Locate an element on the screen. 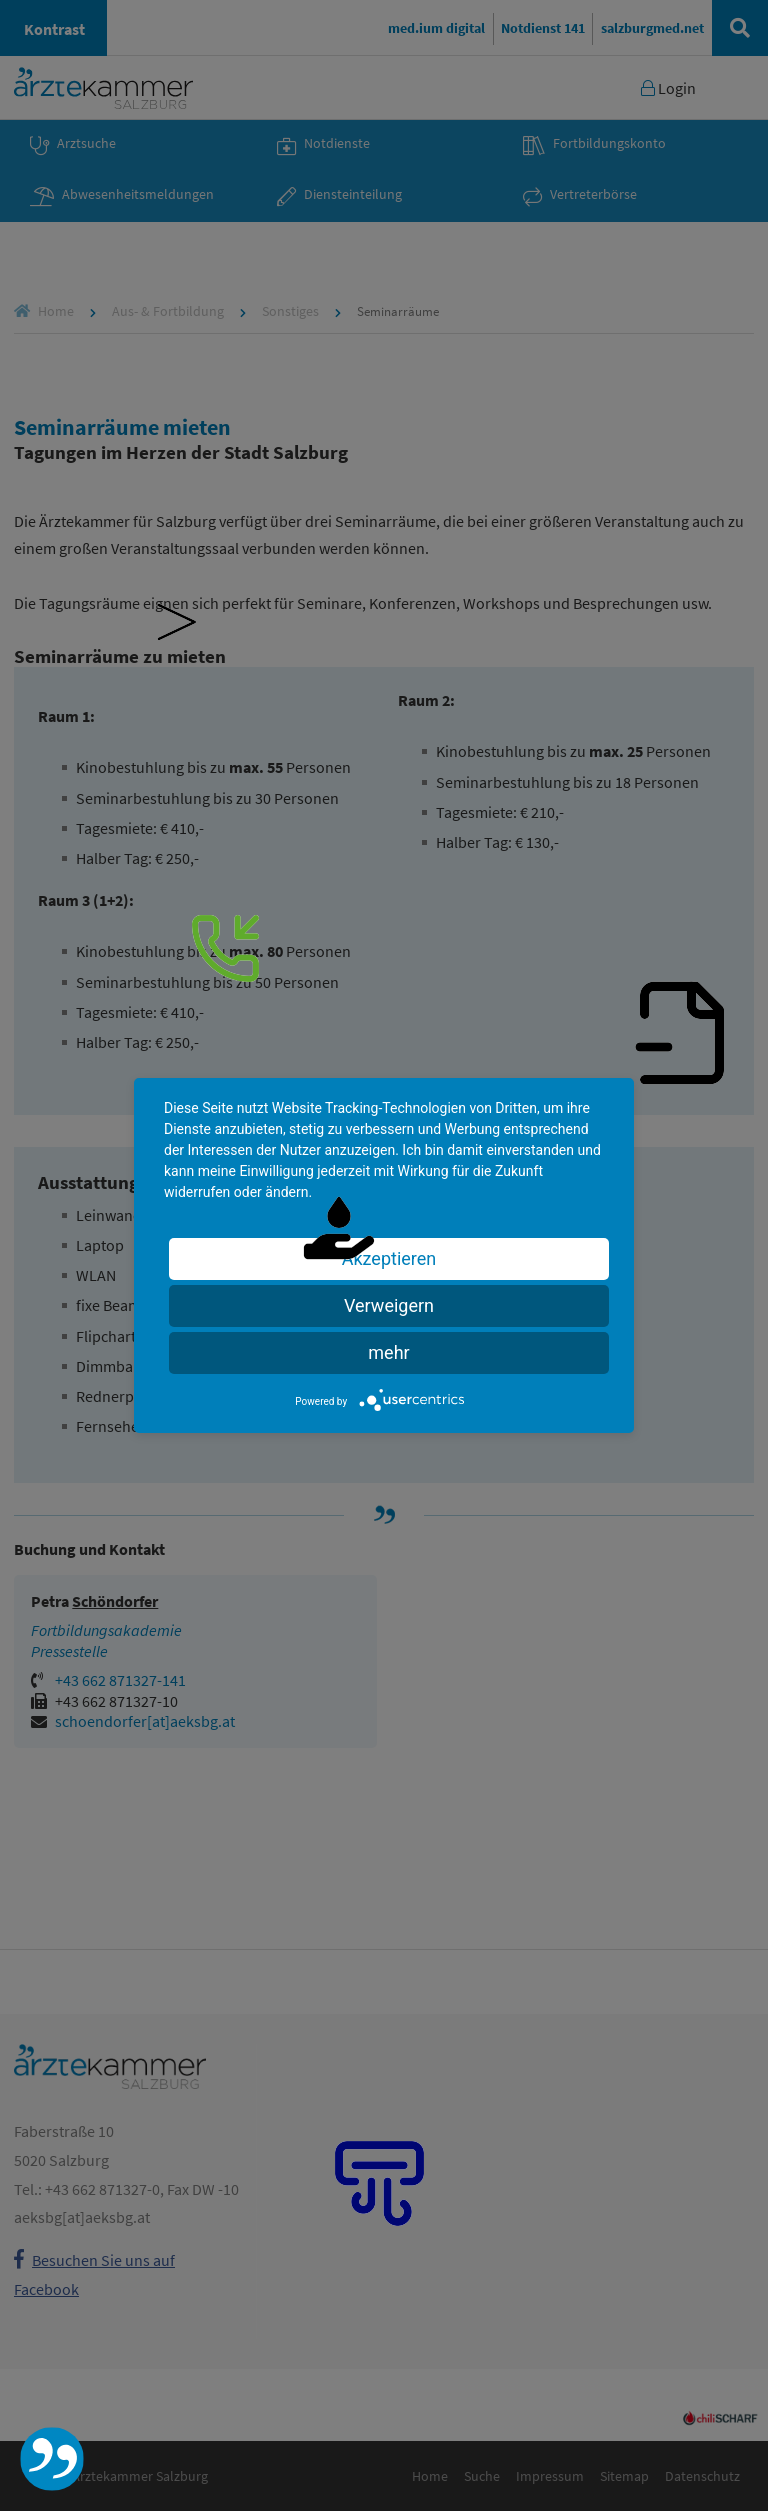  remove content from a file is located at coordinates (682, 1033).